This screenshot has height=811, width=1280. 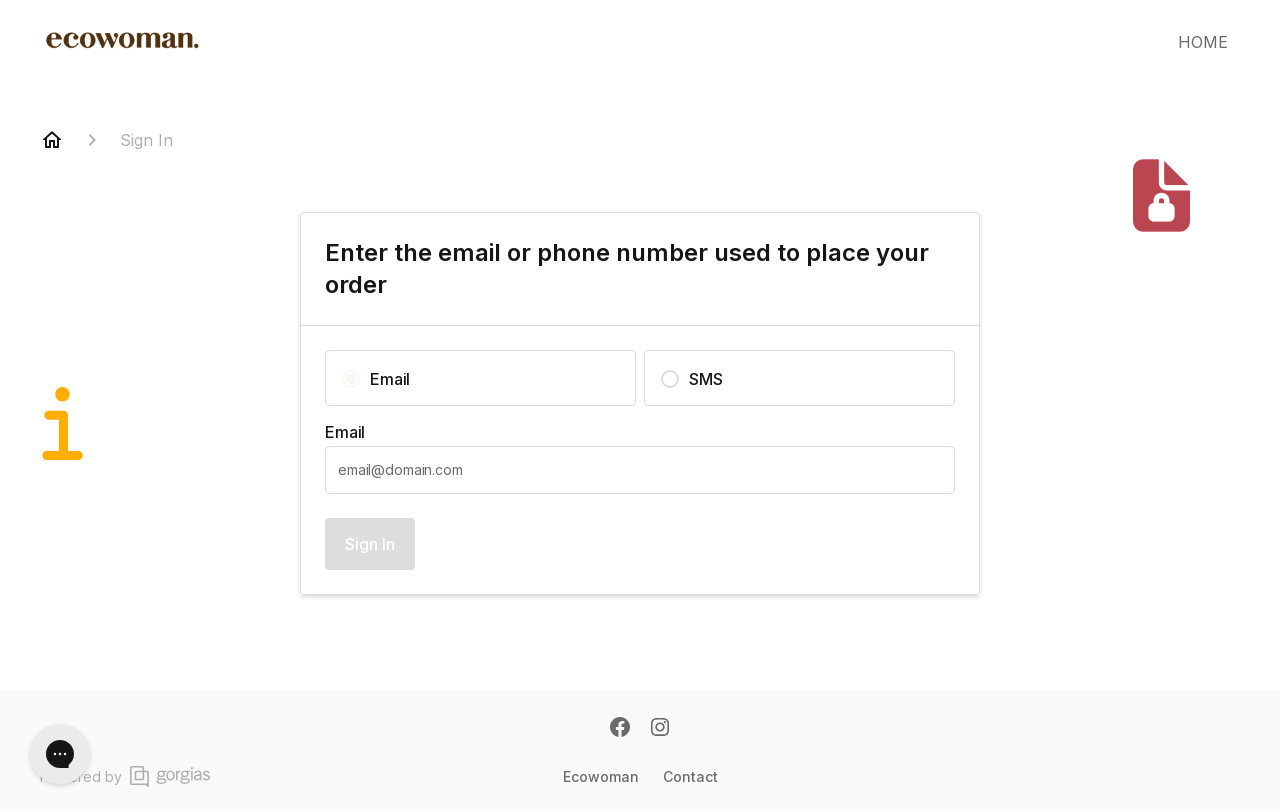 I want to click on view more information or details, so click(x=62, y=423).